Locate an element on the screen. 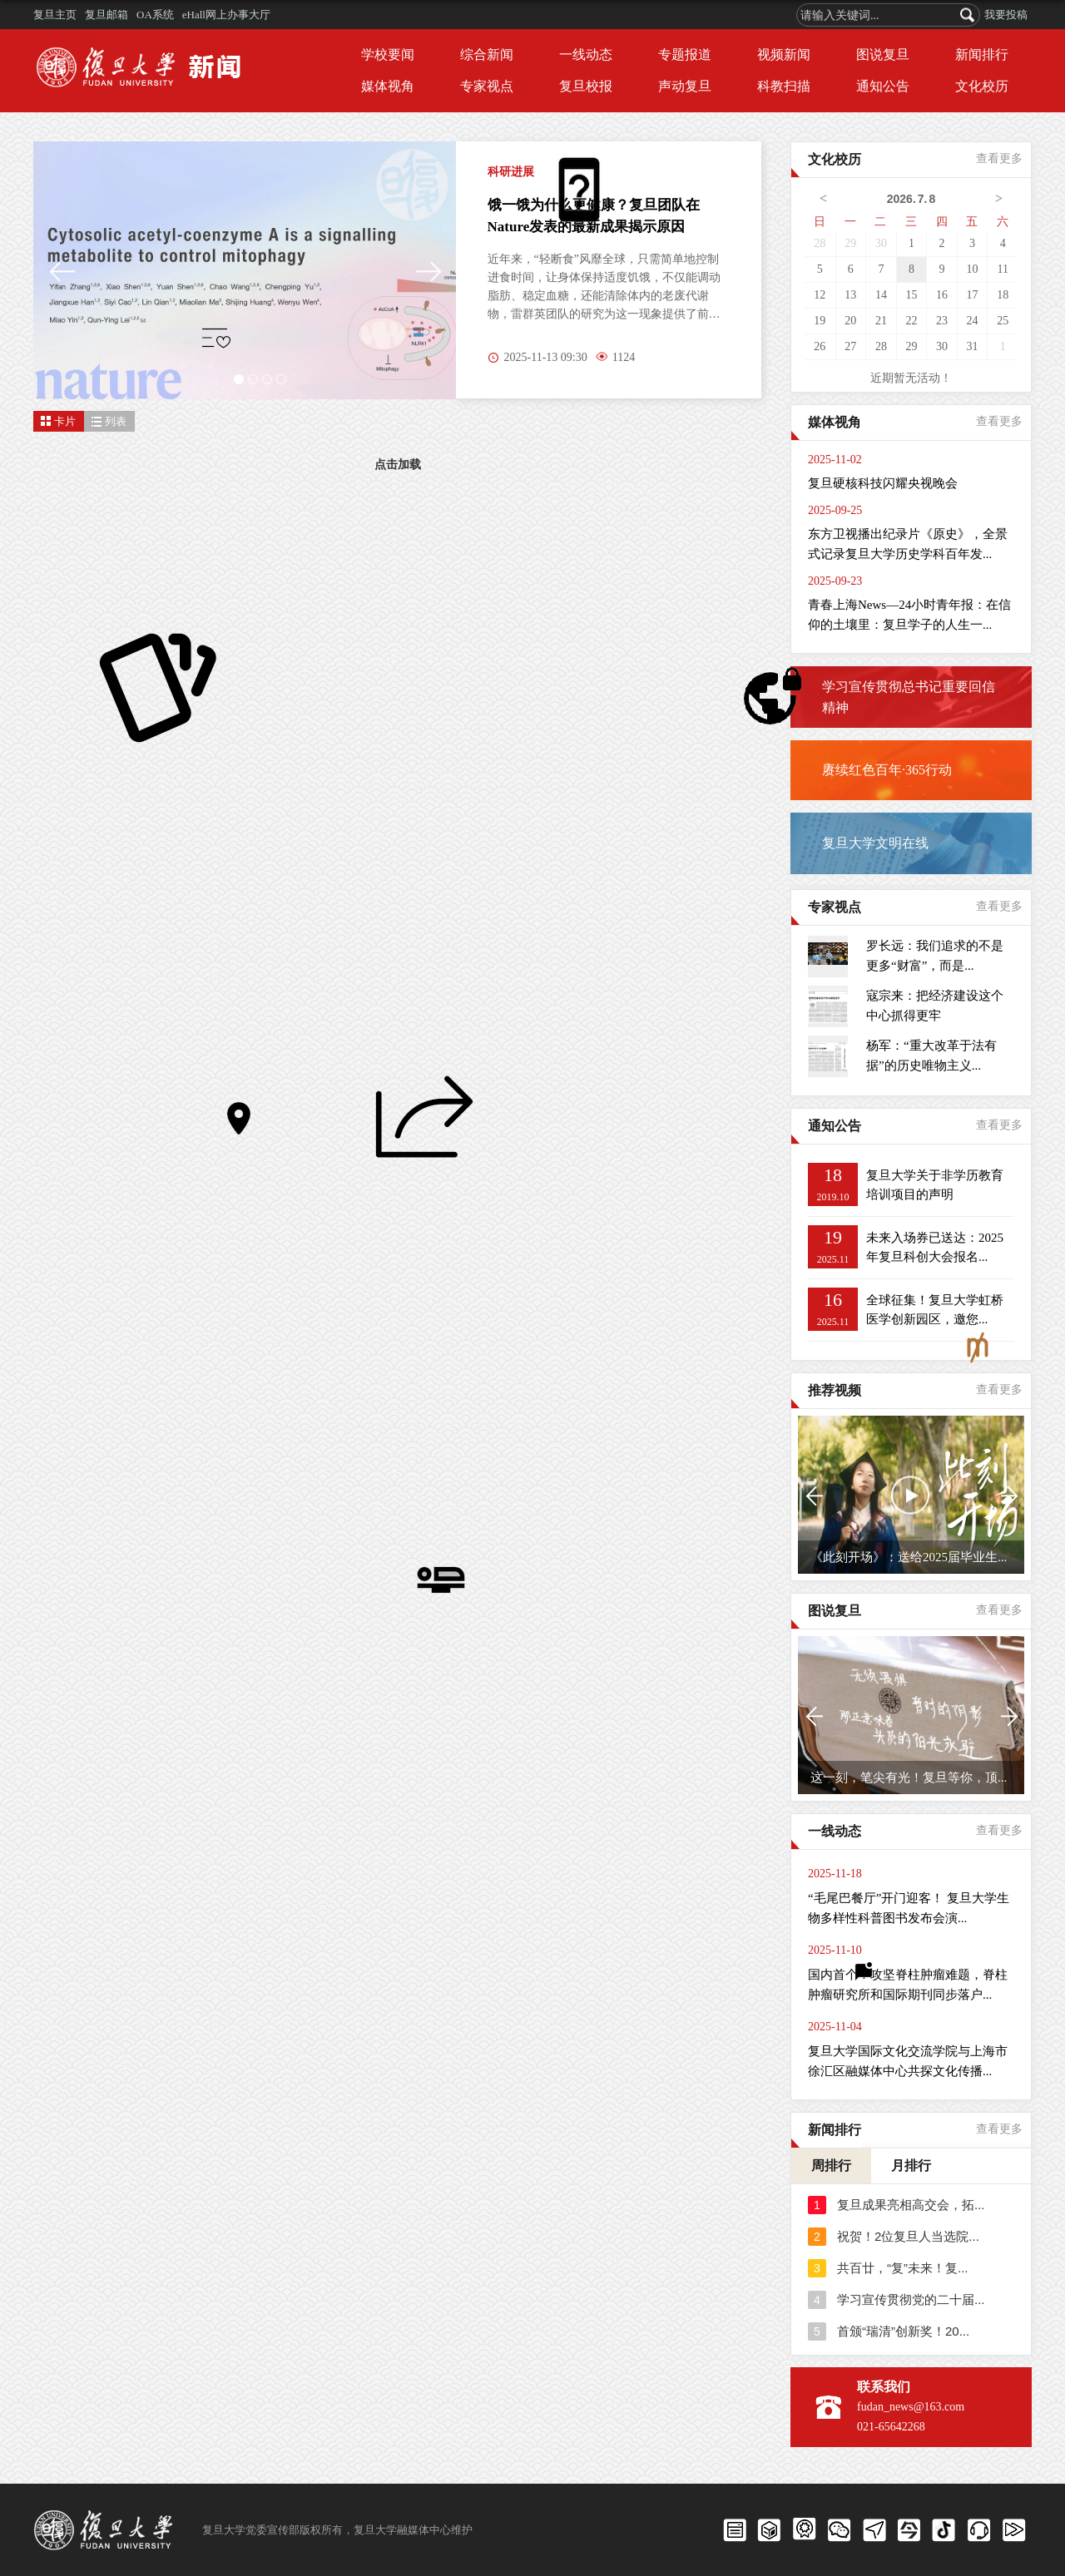 The height and width of the screenshot is (2576, 1065). view your favorites list is located at coordinates (215, 338).